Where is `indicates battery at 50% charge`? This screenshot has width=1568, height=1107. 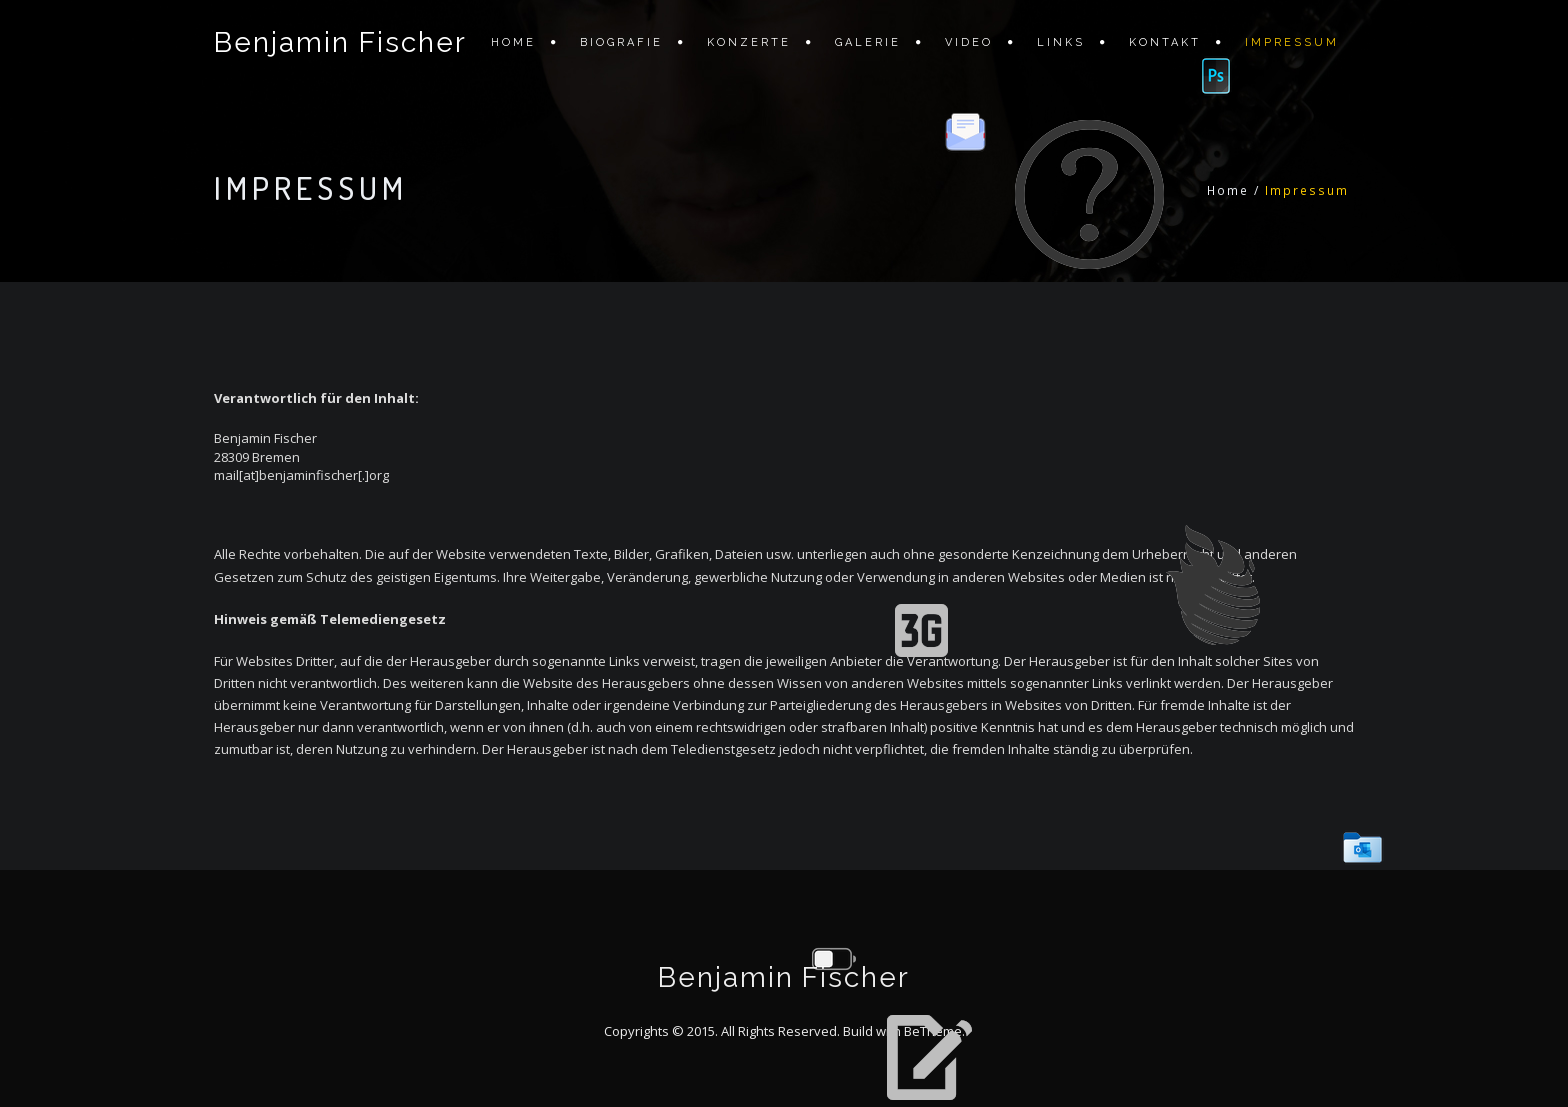 indicates battery at 50% charge is located at coordinates (834, 959).